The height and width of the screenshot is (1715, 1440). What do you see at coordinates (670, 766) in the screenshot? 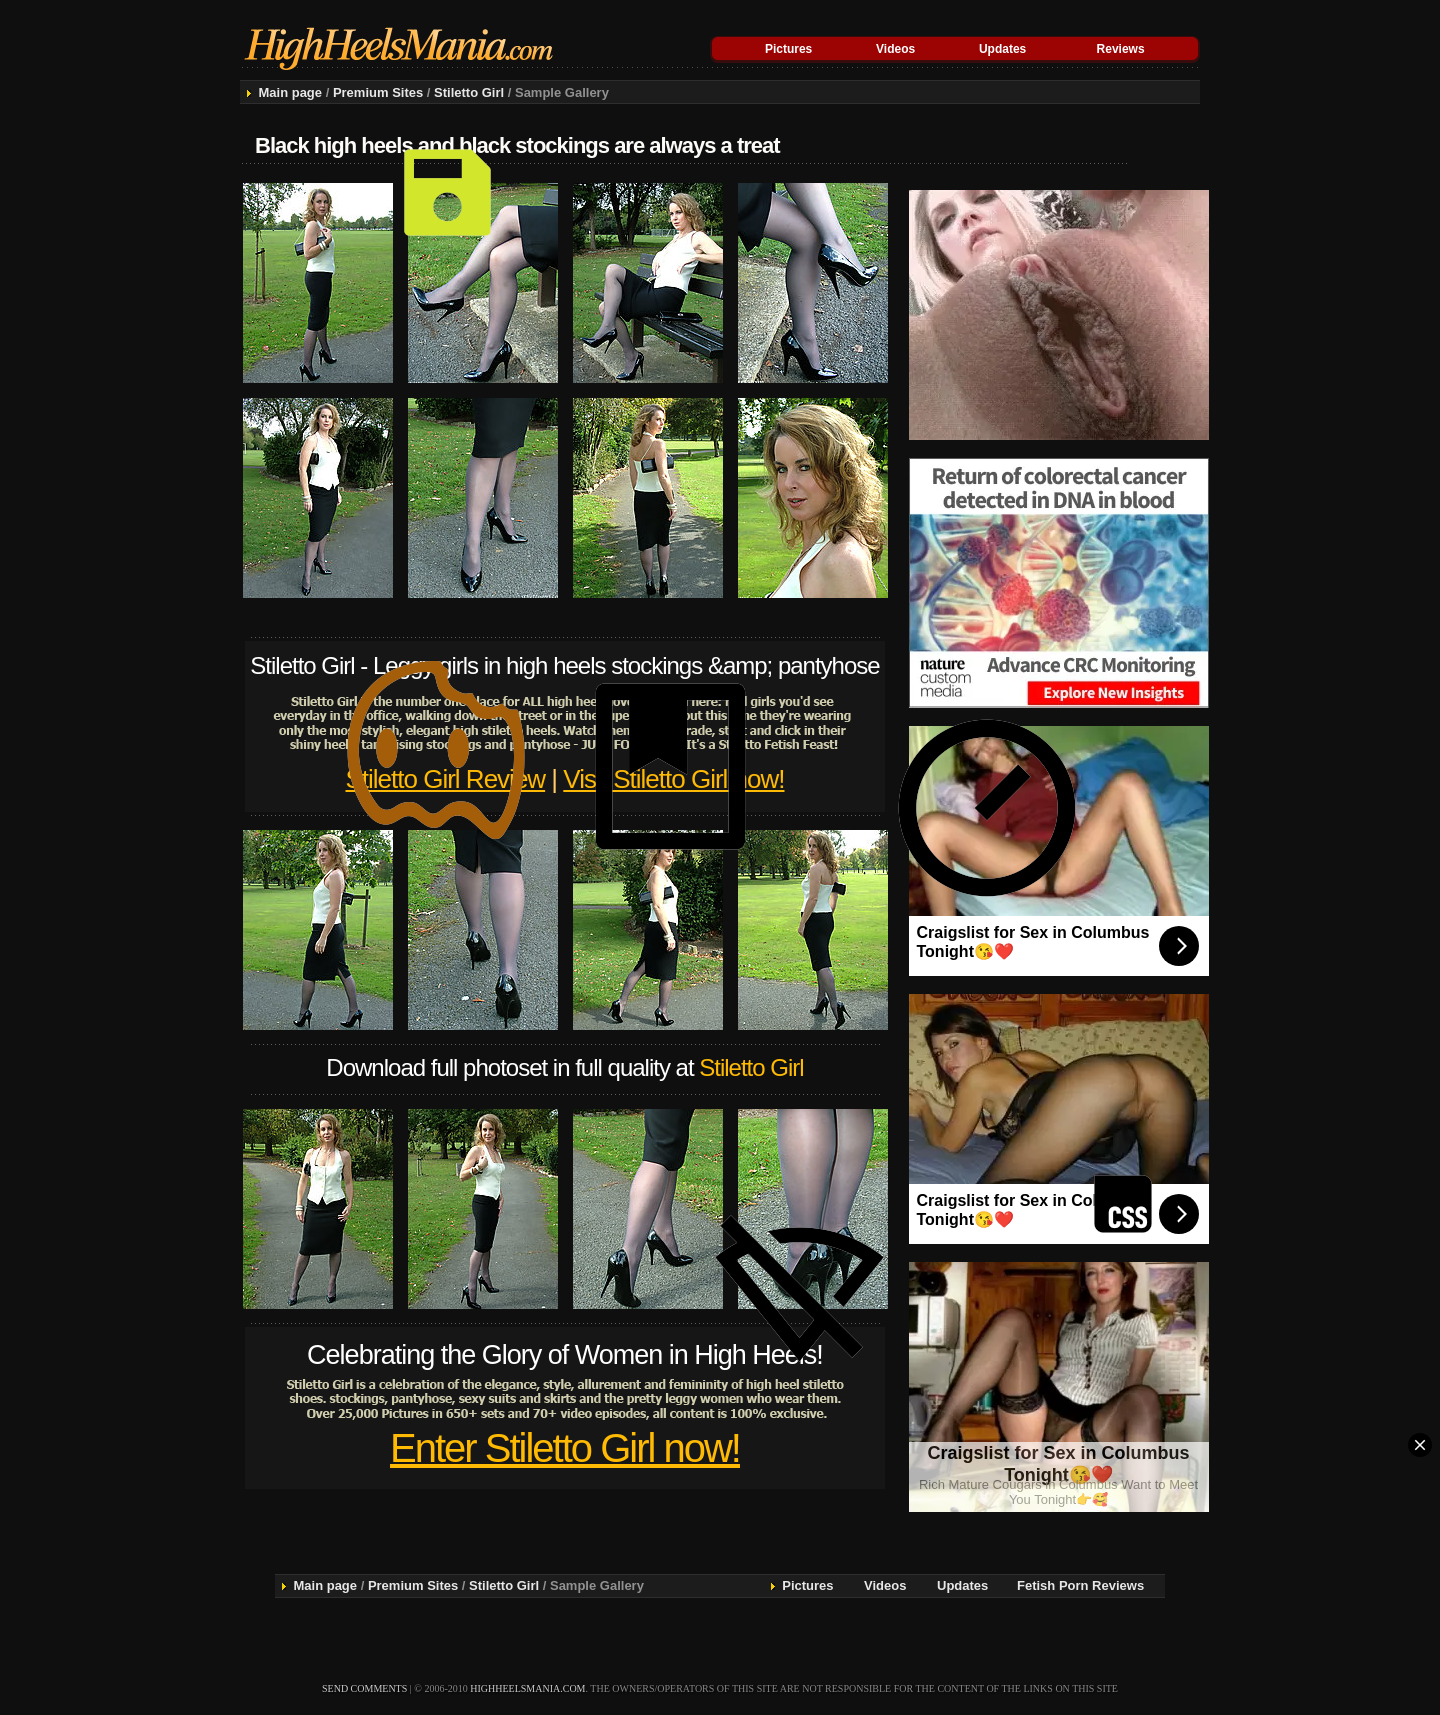
I see `view bookmarked file` at bounding box center [670, 766].